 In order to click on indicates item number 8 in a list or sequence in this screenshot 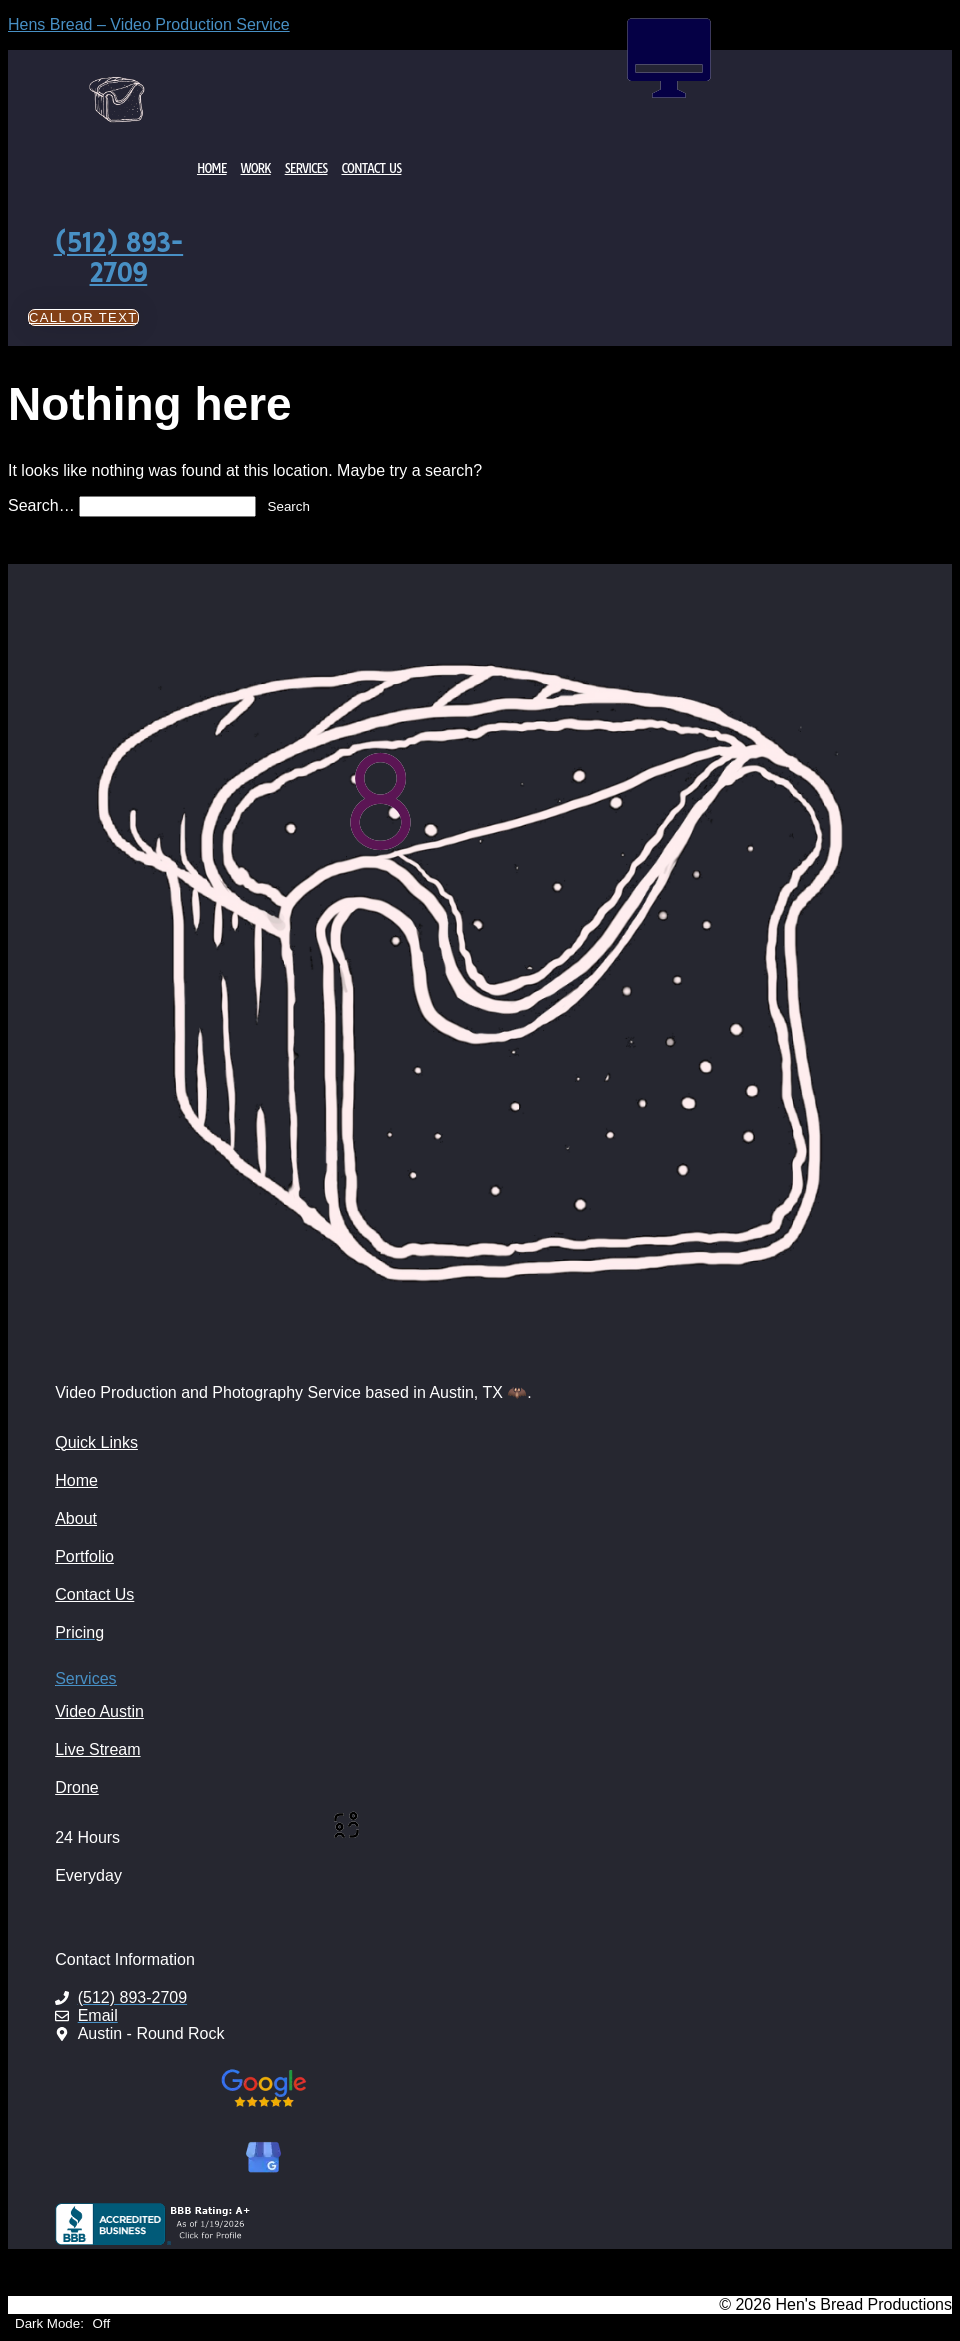, I will do `click(380, 801)`.